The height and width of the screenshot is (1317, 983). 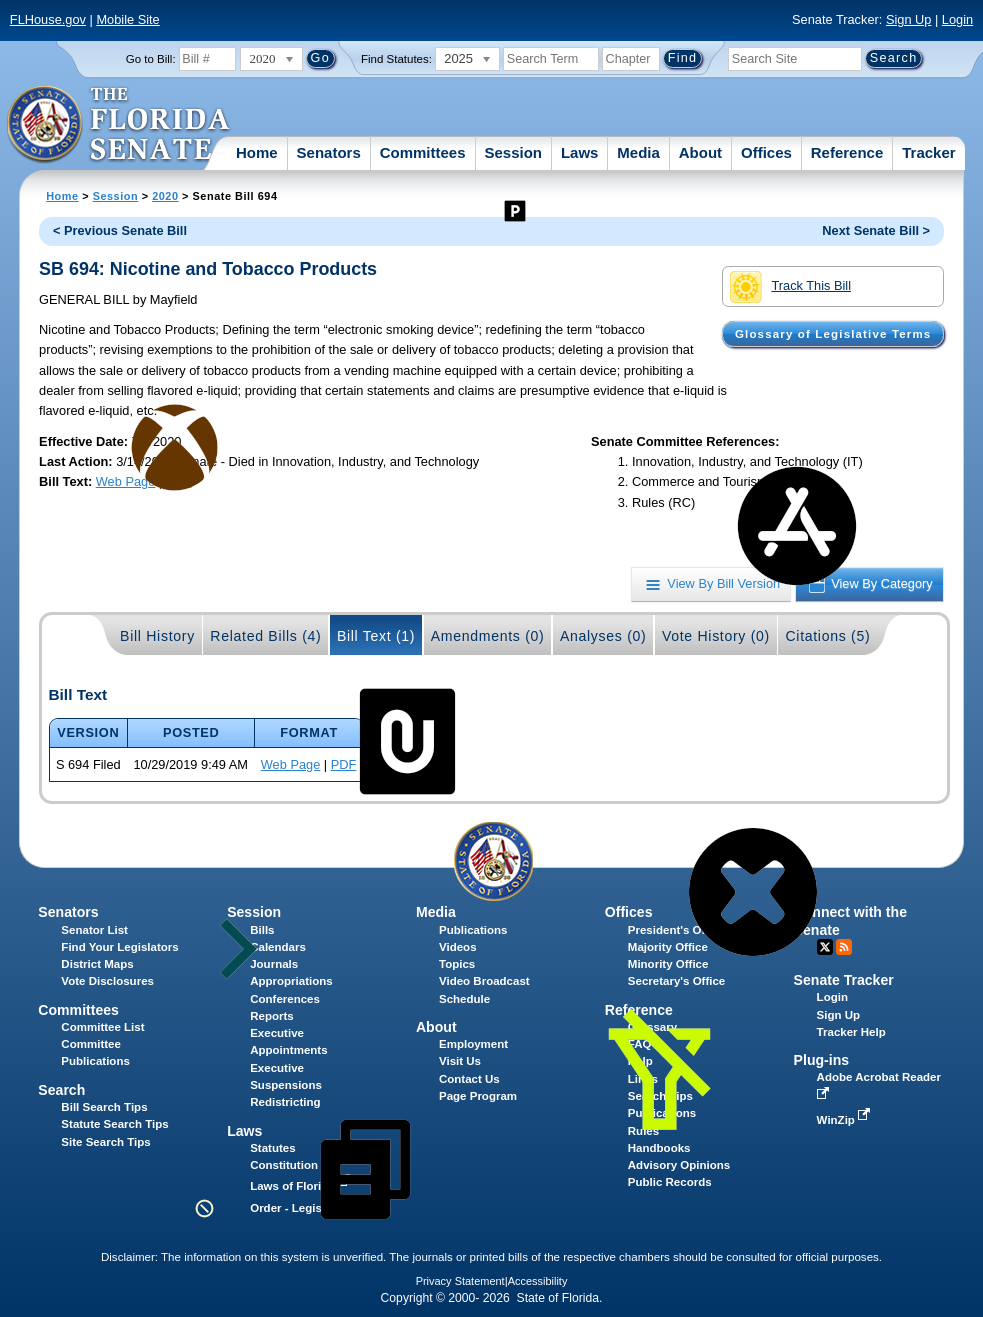 What do you see at coordinates (365, 1169) in the screenshot?
I see `copy file to clipboard` at bounding box center [365, 1169].